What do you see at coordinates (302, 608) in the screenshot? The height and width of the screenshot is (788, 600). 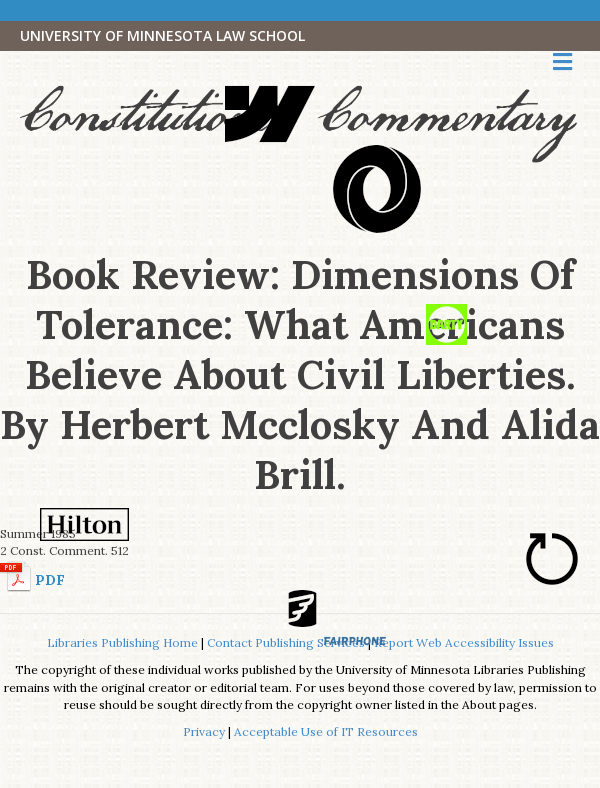 I see `flyway database migration tool logo` at bounding box center [302, 608].